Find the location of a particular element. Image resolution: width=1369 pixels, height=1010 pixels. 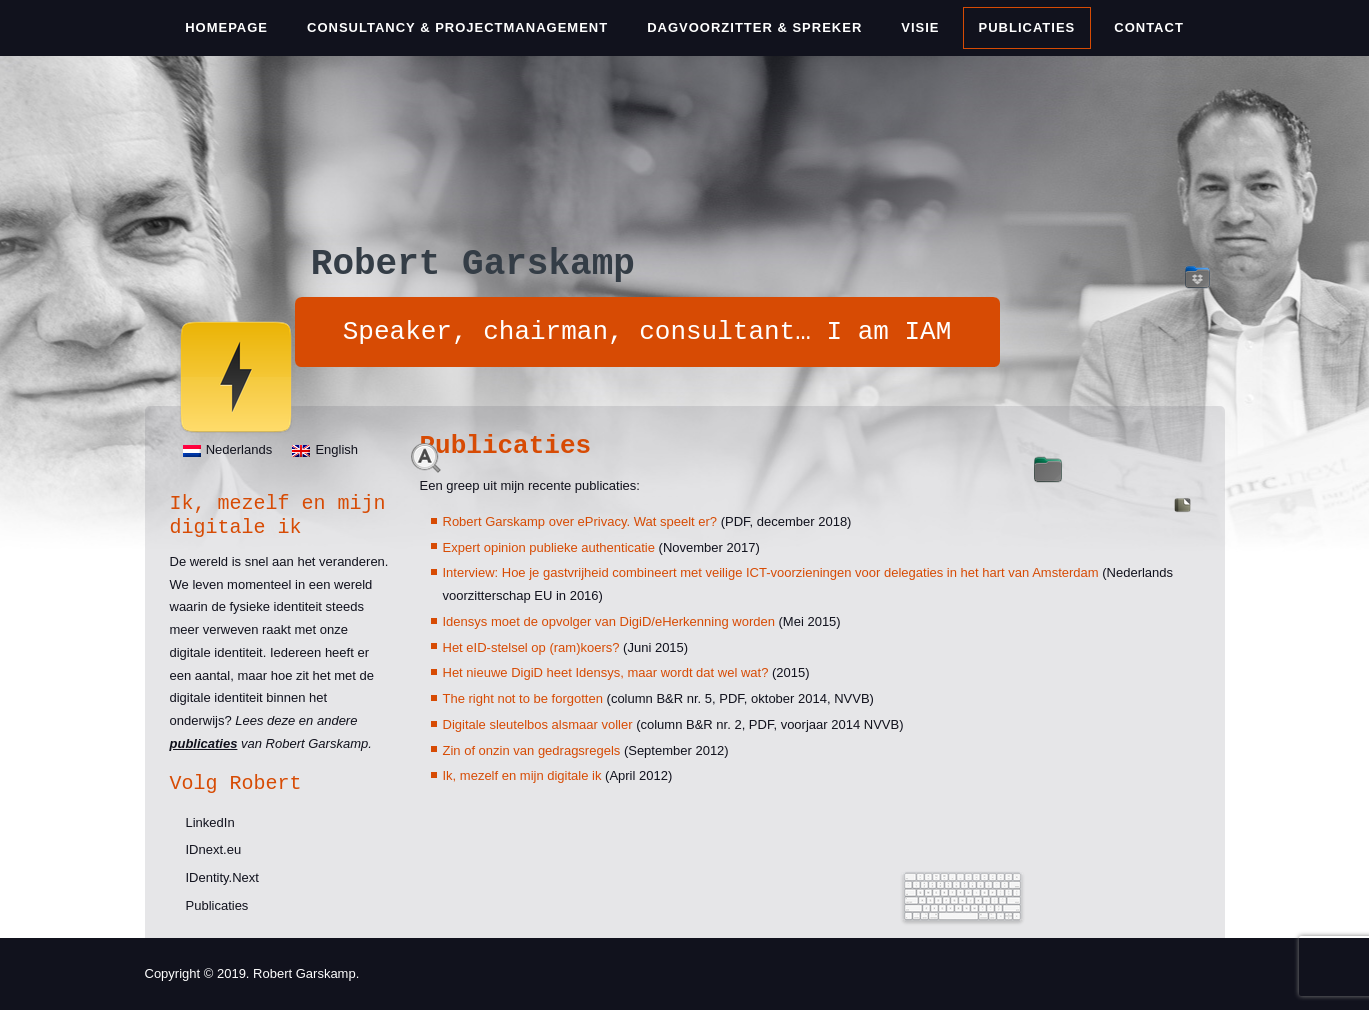

search within file contents is located at coordinates (426, 458).